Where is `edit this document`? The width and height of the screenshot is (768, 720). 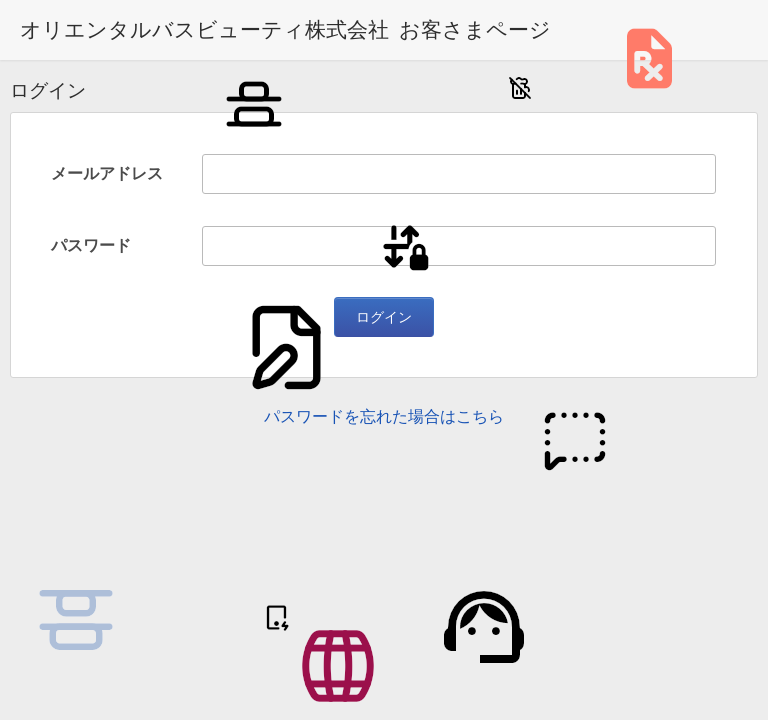 edit this document is located at coordinates (286, 347).